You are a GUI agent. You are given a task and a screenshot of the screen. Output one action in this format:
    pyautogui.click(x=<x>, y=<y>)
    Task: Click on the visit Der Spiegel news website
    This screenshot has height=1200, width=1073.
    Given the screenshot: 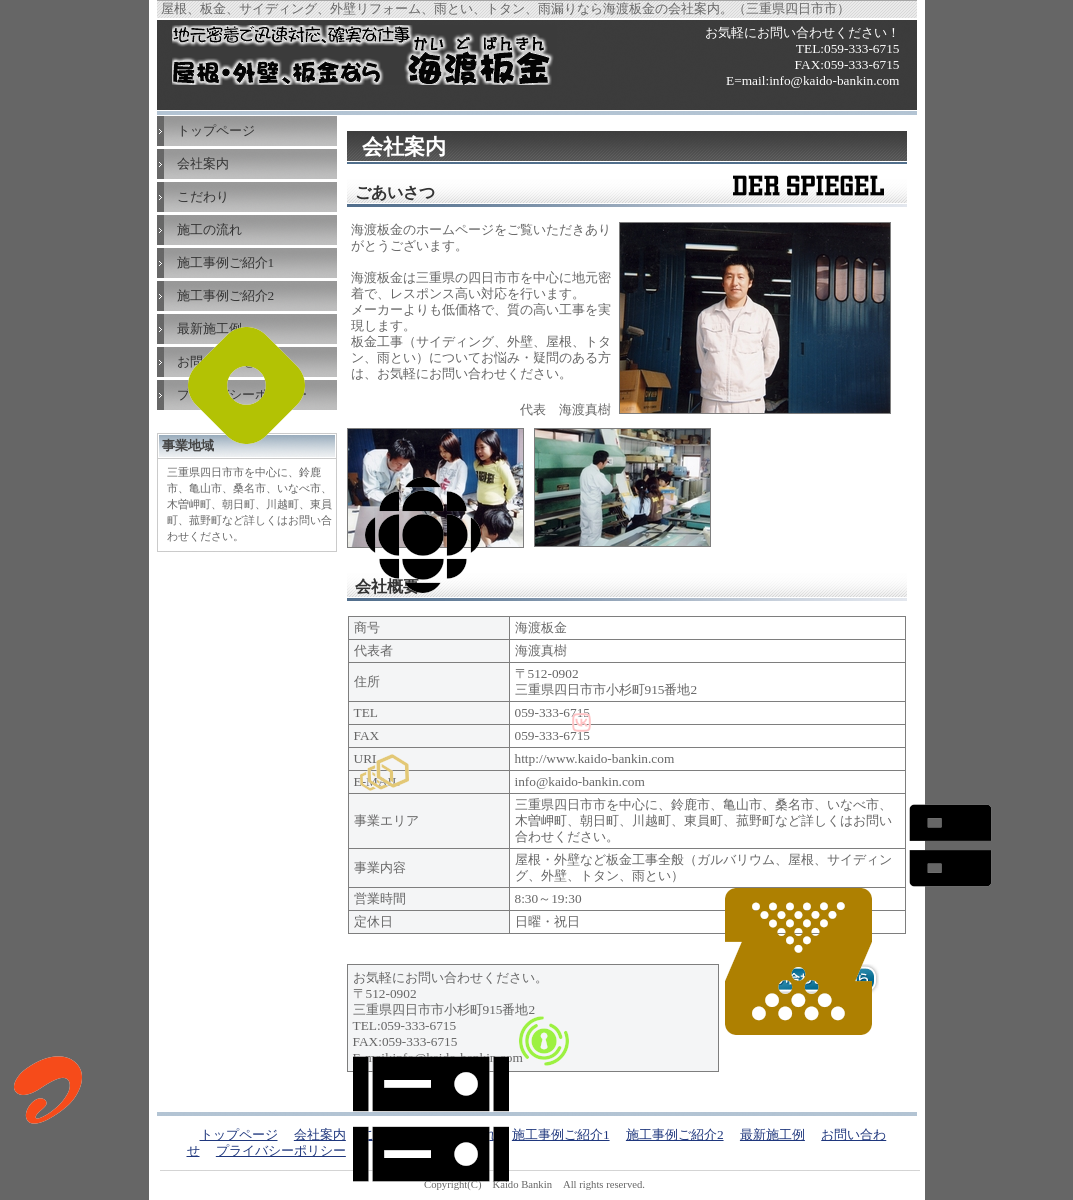 What is the action you would take?
    pyautogui.click(x=808, y=185)
    